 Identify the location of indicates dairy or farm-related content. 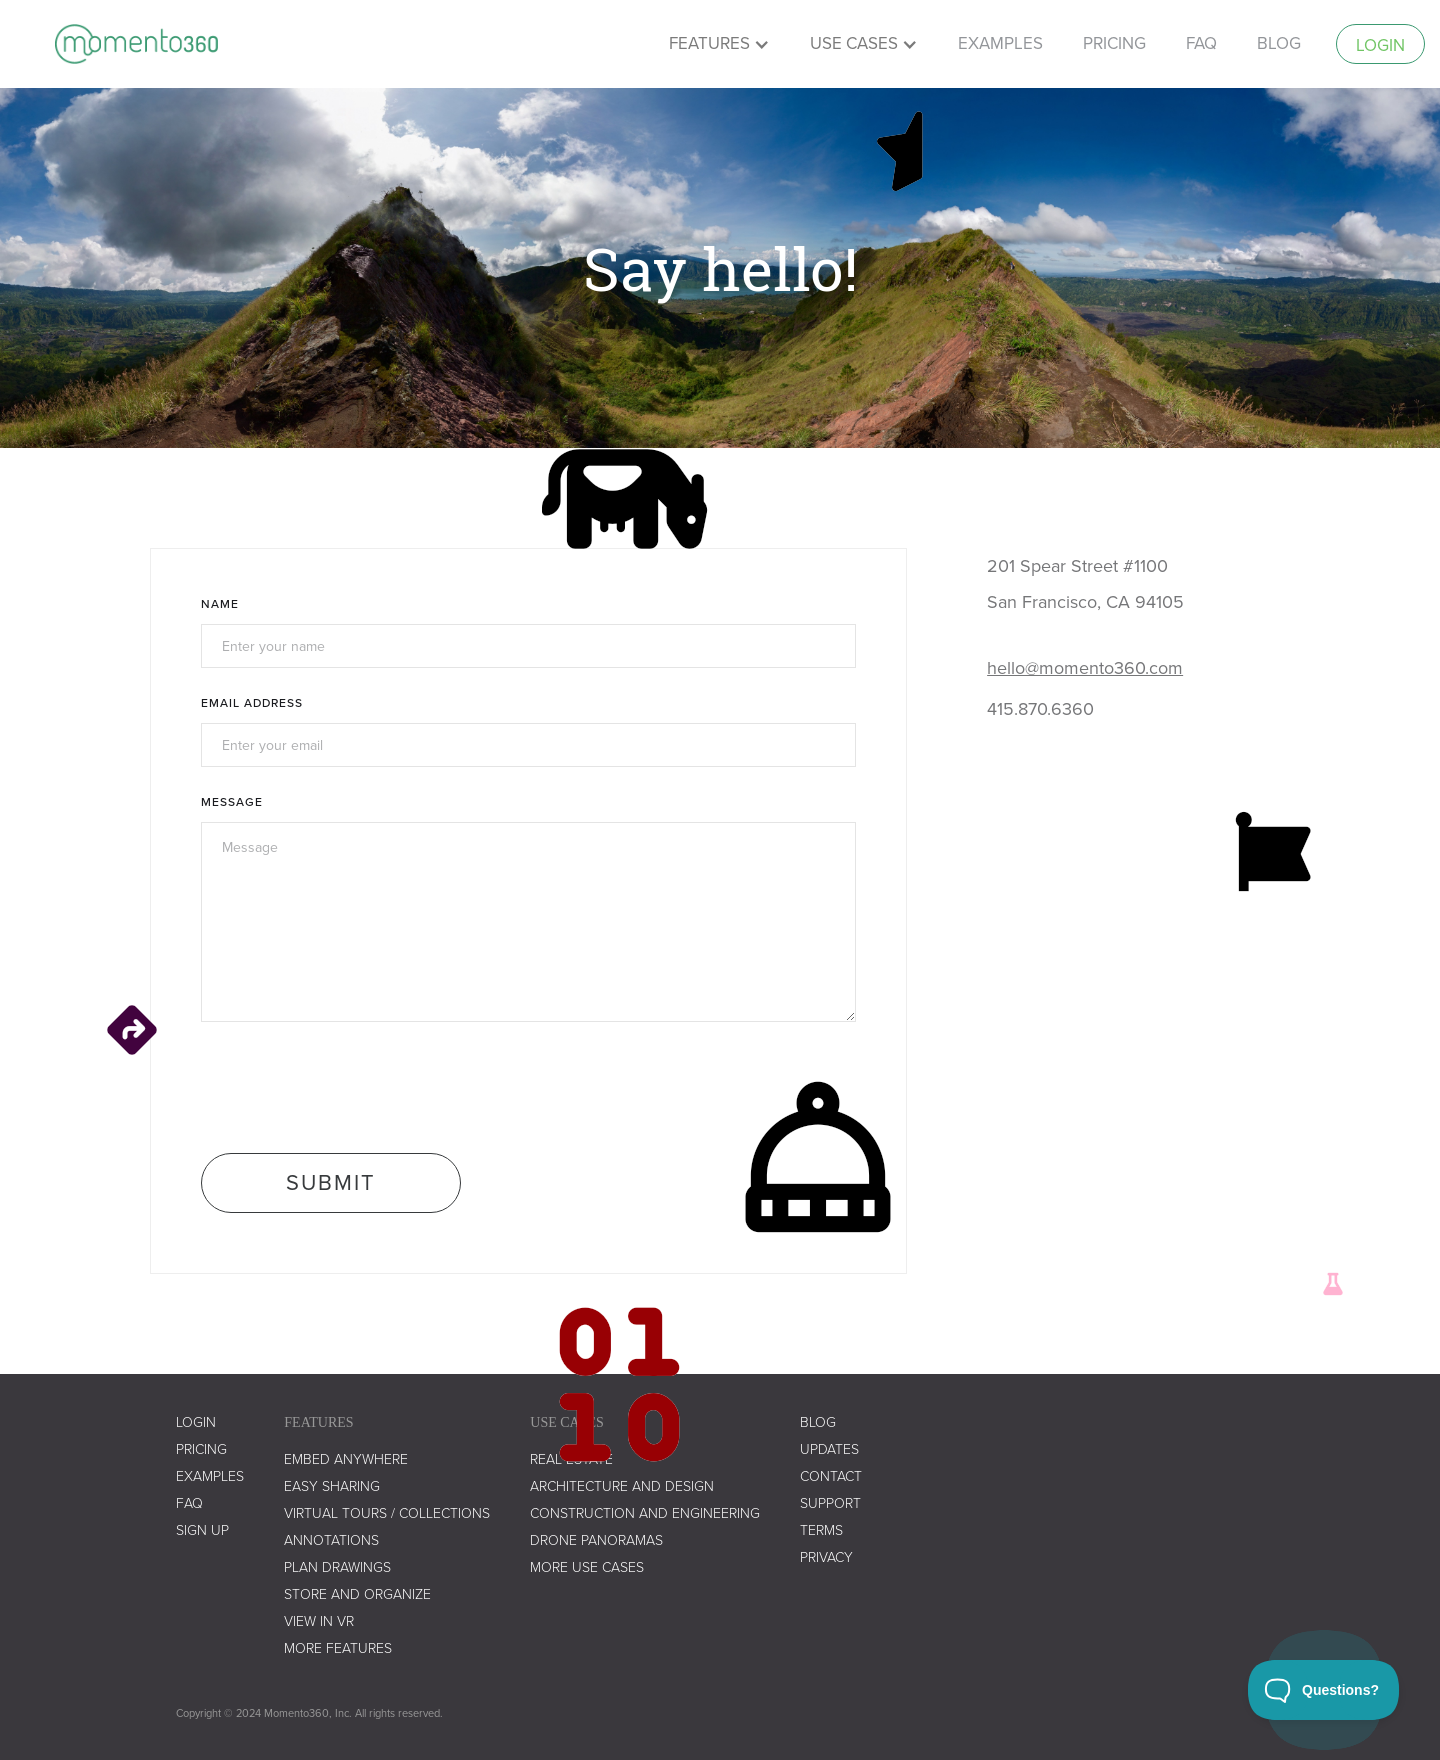
(625, 499).